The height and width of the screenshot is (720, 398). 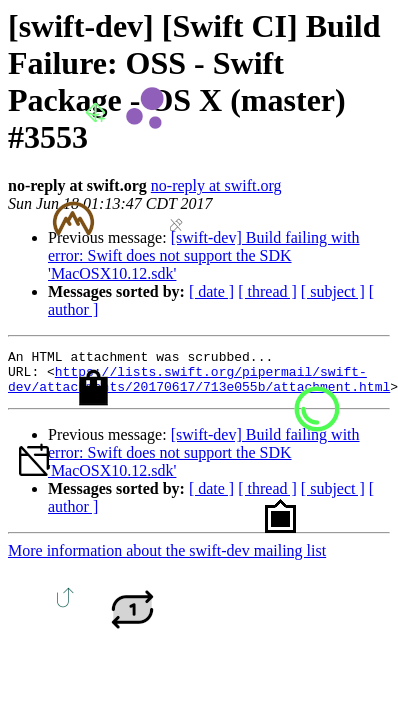 What do you see at coordinates (73, 218) in the screenshot?
I see `connect to NordVPN` at bounding box center [73, 218].